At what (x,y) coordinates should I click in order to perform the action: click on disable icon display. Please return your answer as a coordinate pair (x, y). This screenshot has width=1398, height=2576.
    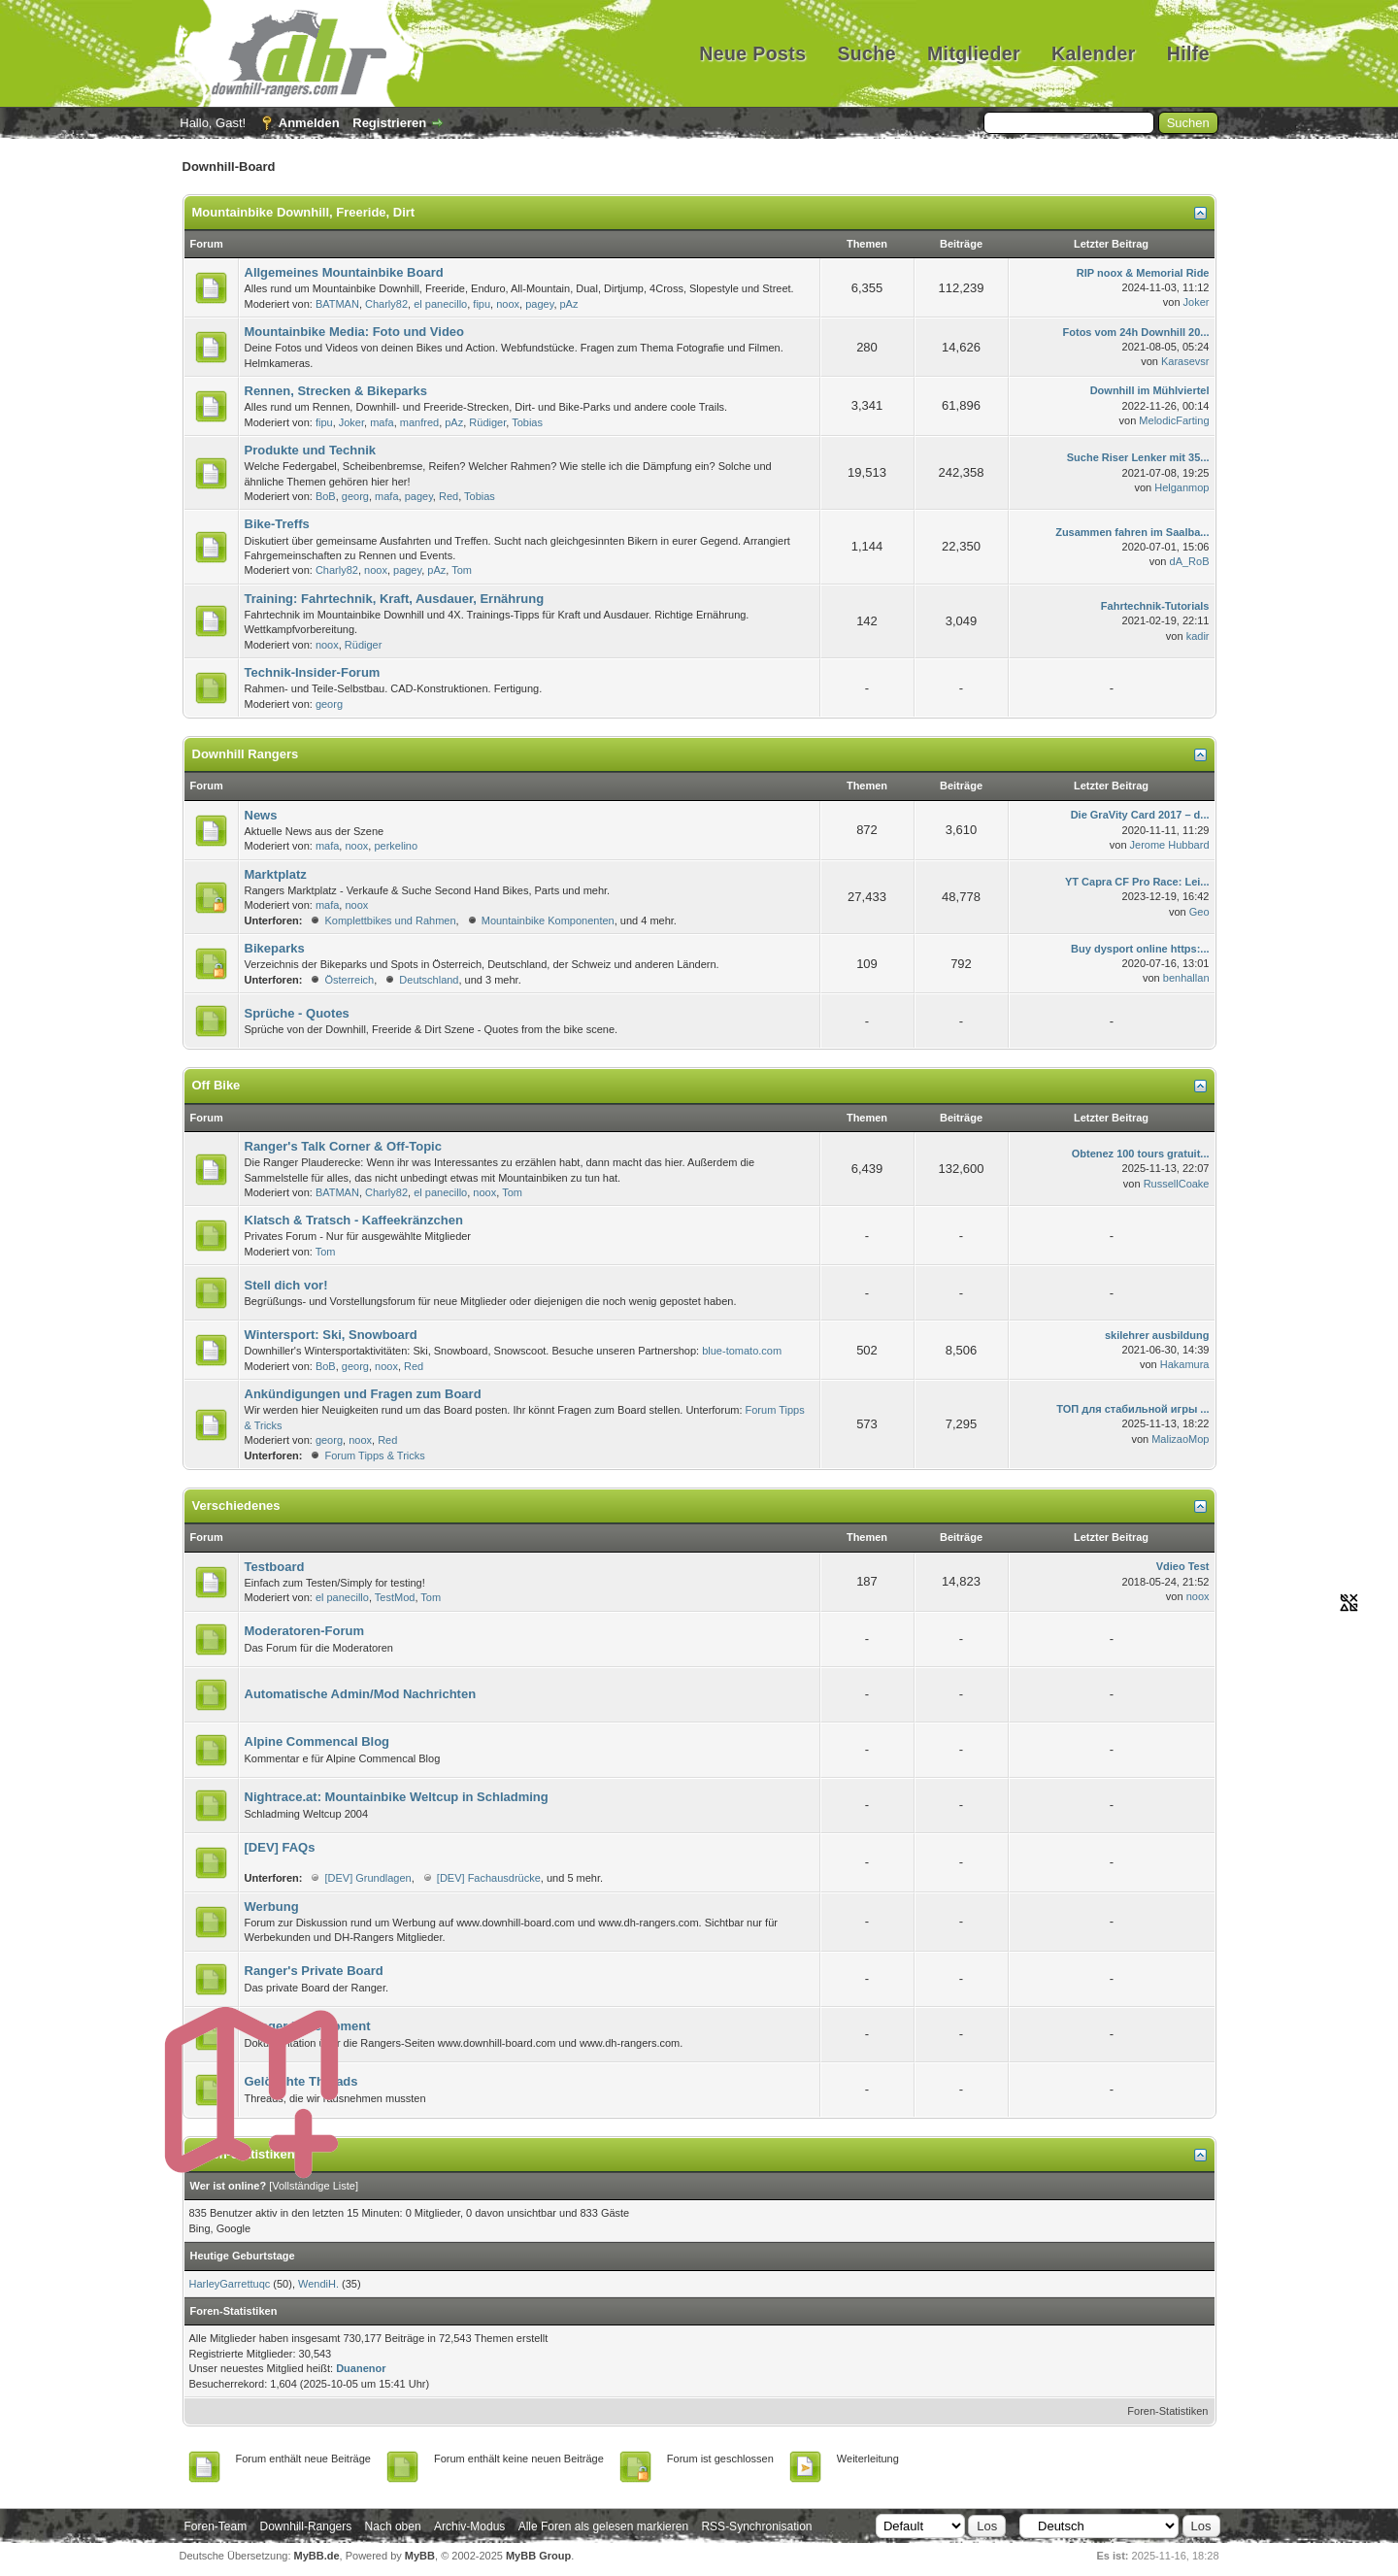
    Looking at the image, I should click on (1348, 1602).